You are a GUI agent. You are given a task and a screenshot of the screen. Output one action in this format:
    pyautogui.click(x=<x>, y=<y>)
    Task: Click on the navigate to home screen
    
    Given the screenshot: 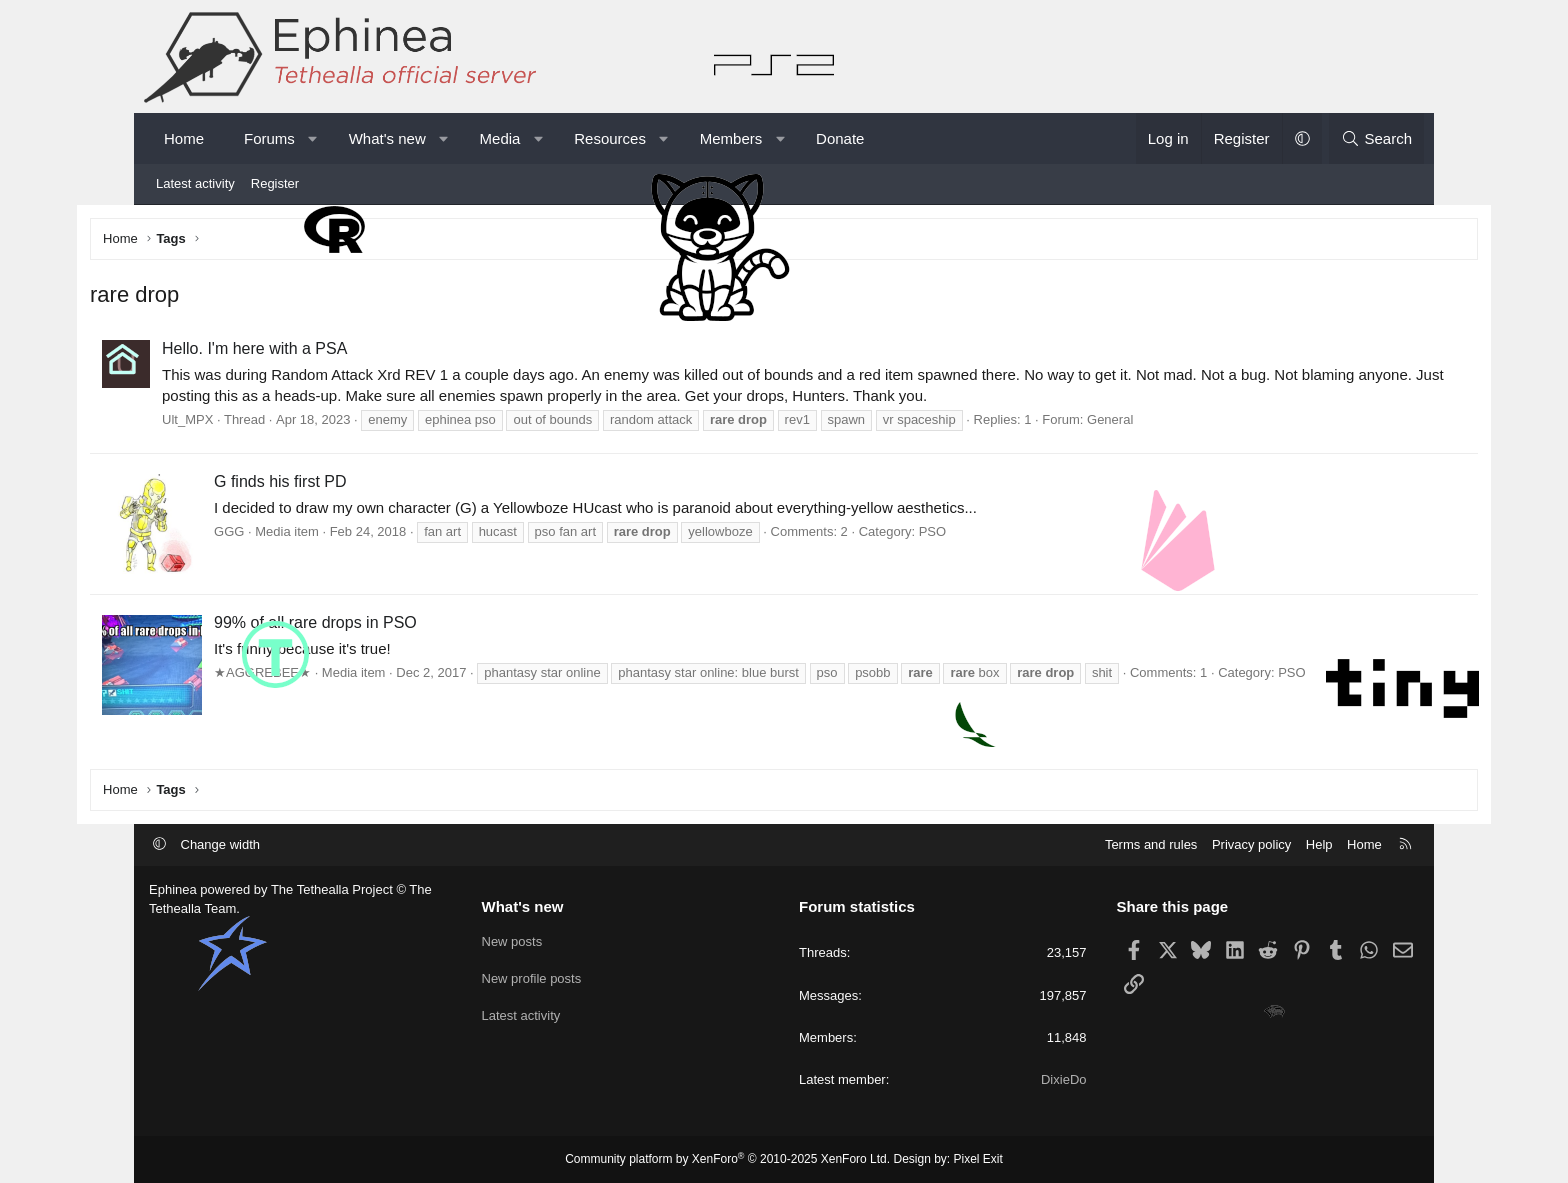 What is the action you would take?
    pyautogui.click(x=122, y=359)
    